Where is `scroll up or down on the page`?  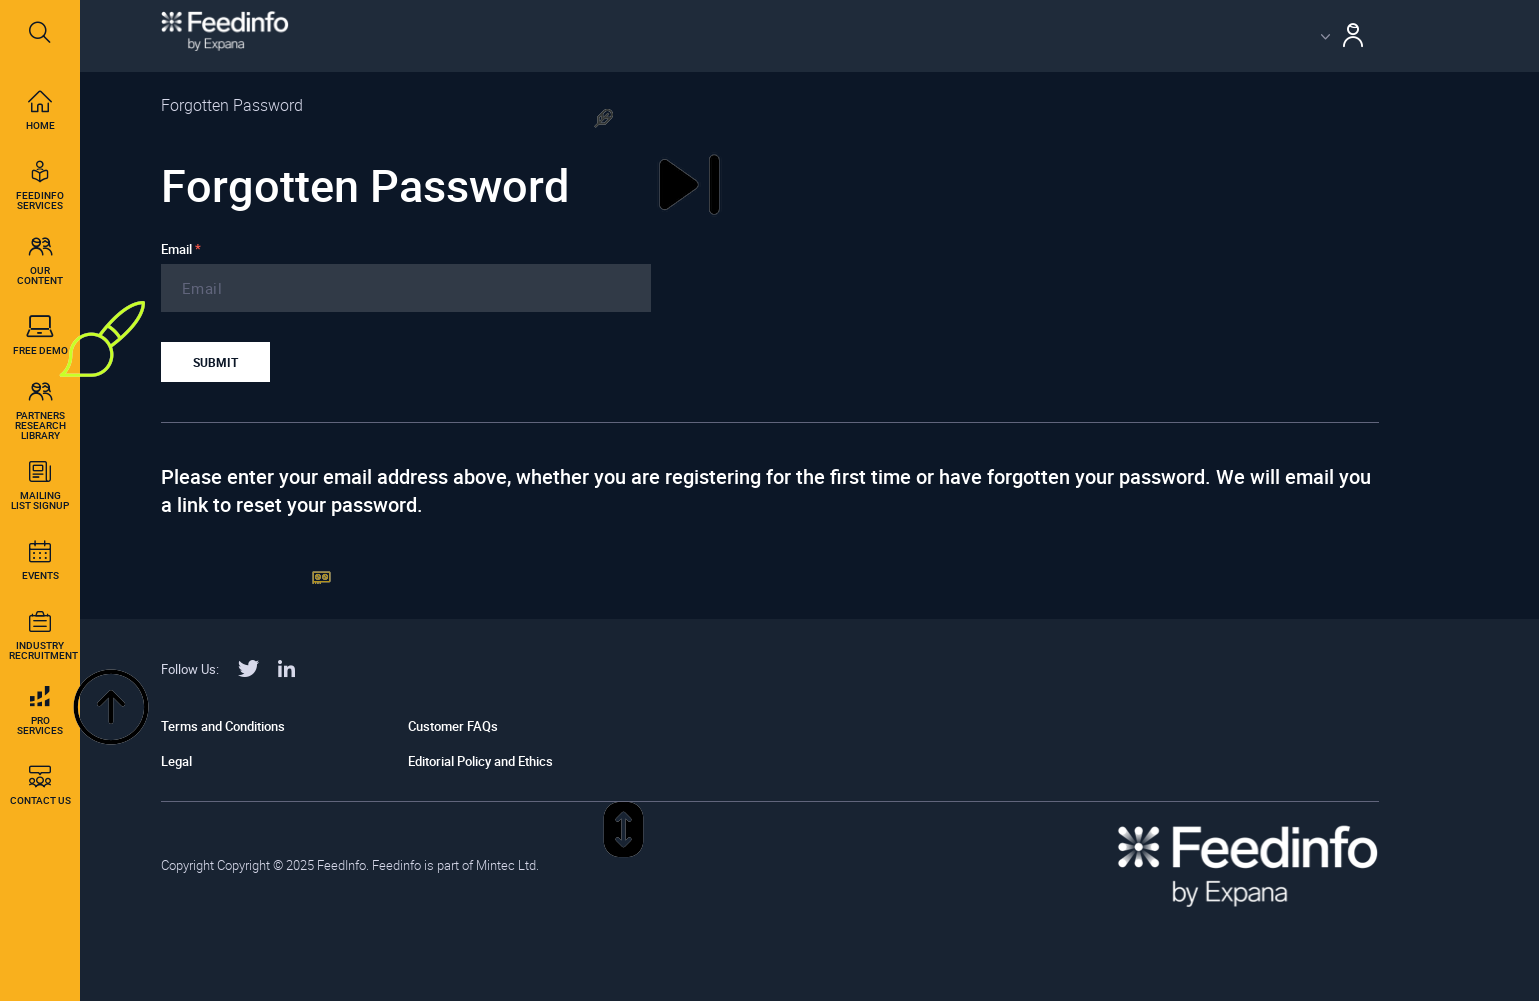
scroll up or down on the page is located at coordinates (623, 829).